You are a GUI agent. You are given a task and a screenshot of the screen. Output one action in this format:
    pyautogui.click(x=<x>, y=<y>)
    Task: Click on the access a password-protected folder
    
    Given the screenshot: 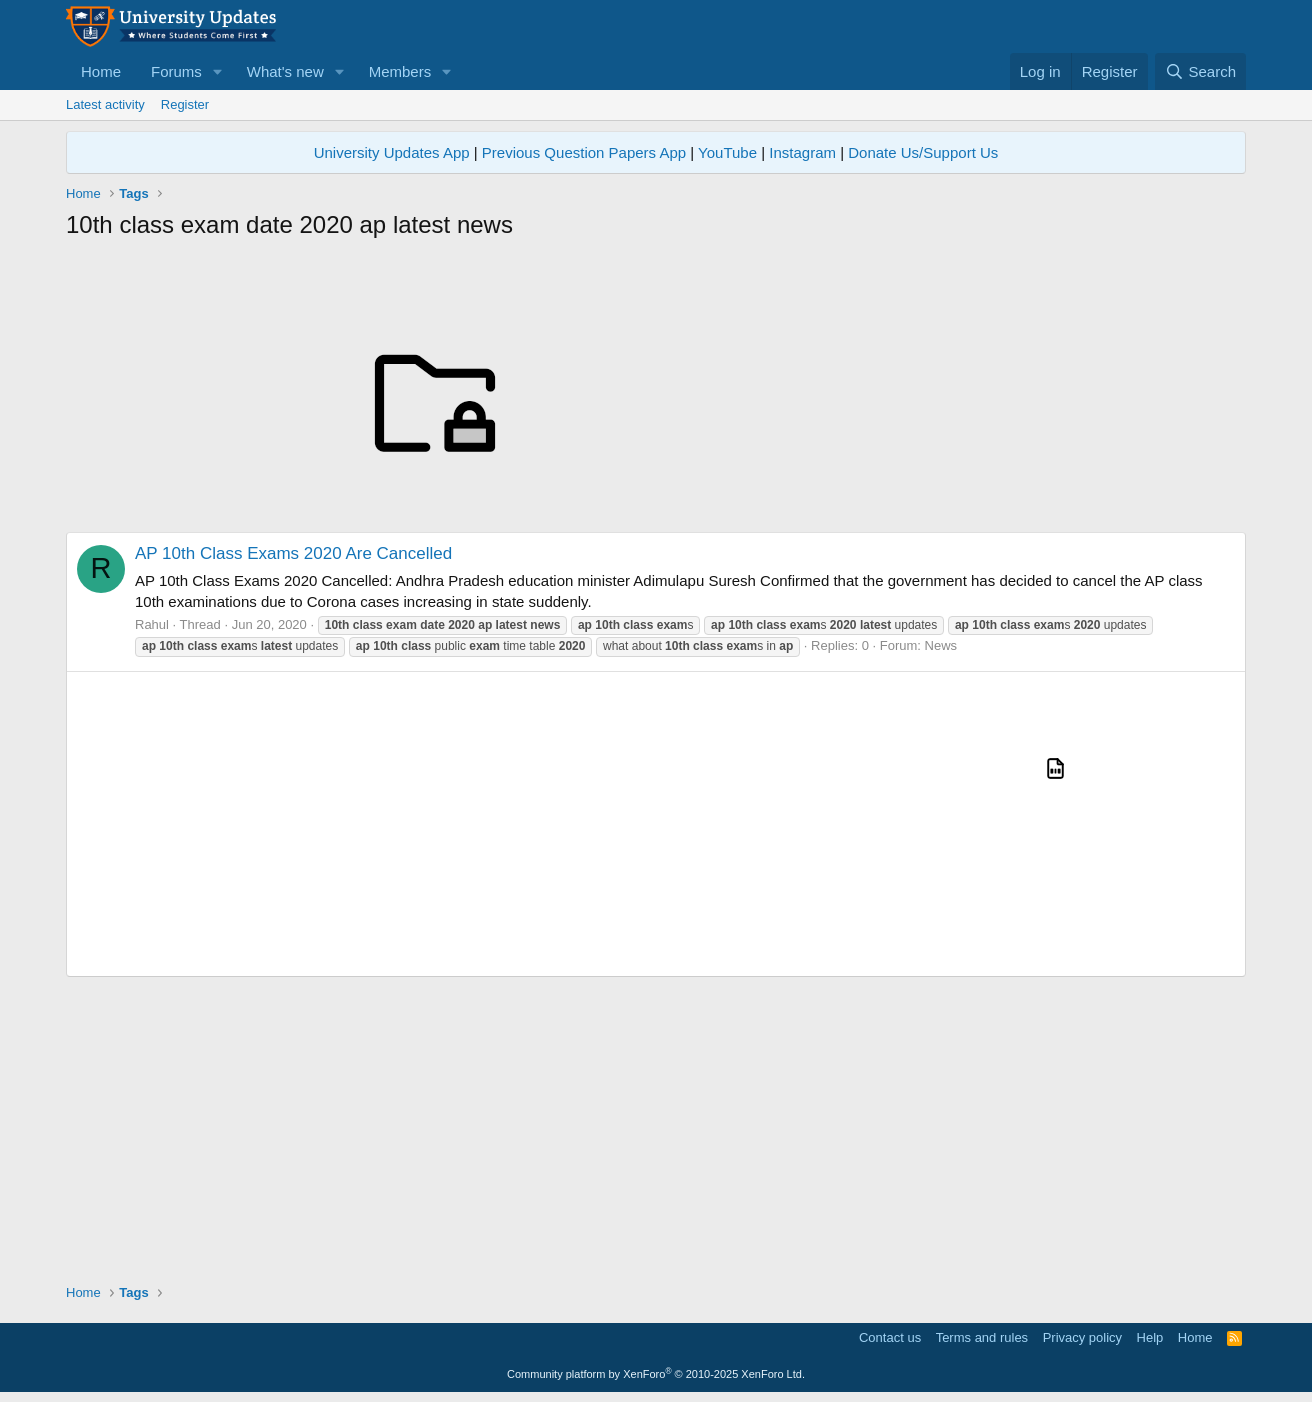 What is the action you would take?
    pyautogui.click(x=435, y=401)
    